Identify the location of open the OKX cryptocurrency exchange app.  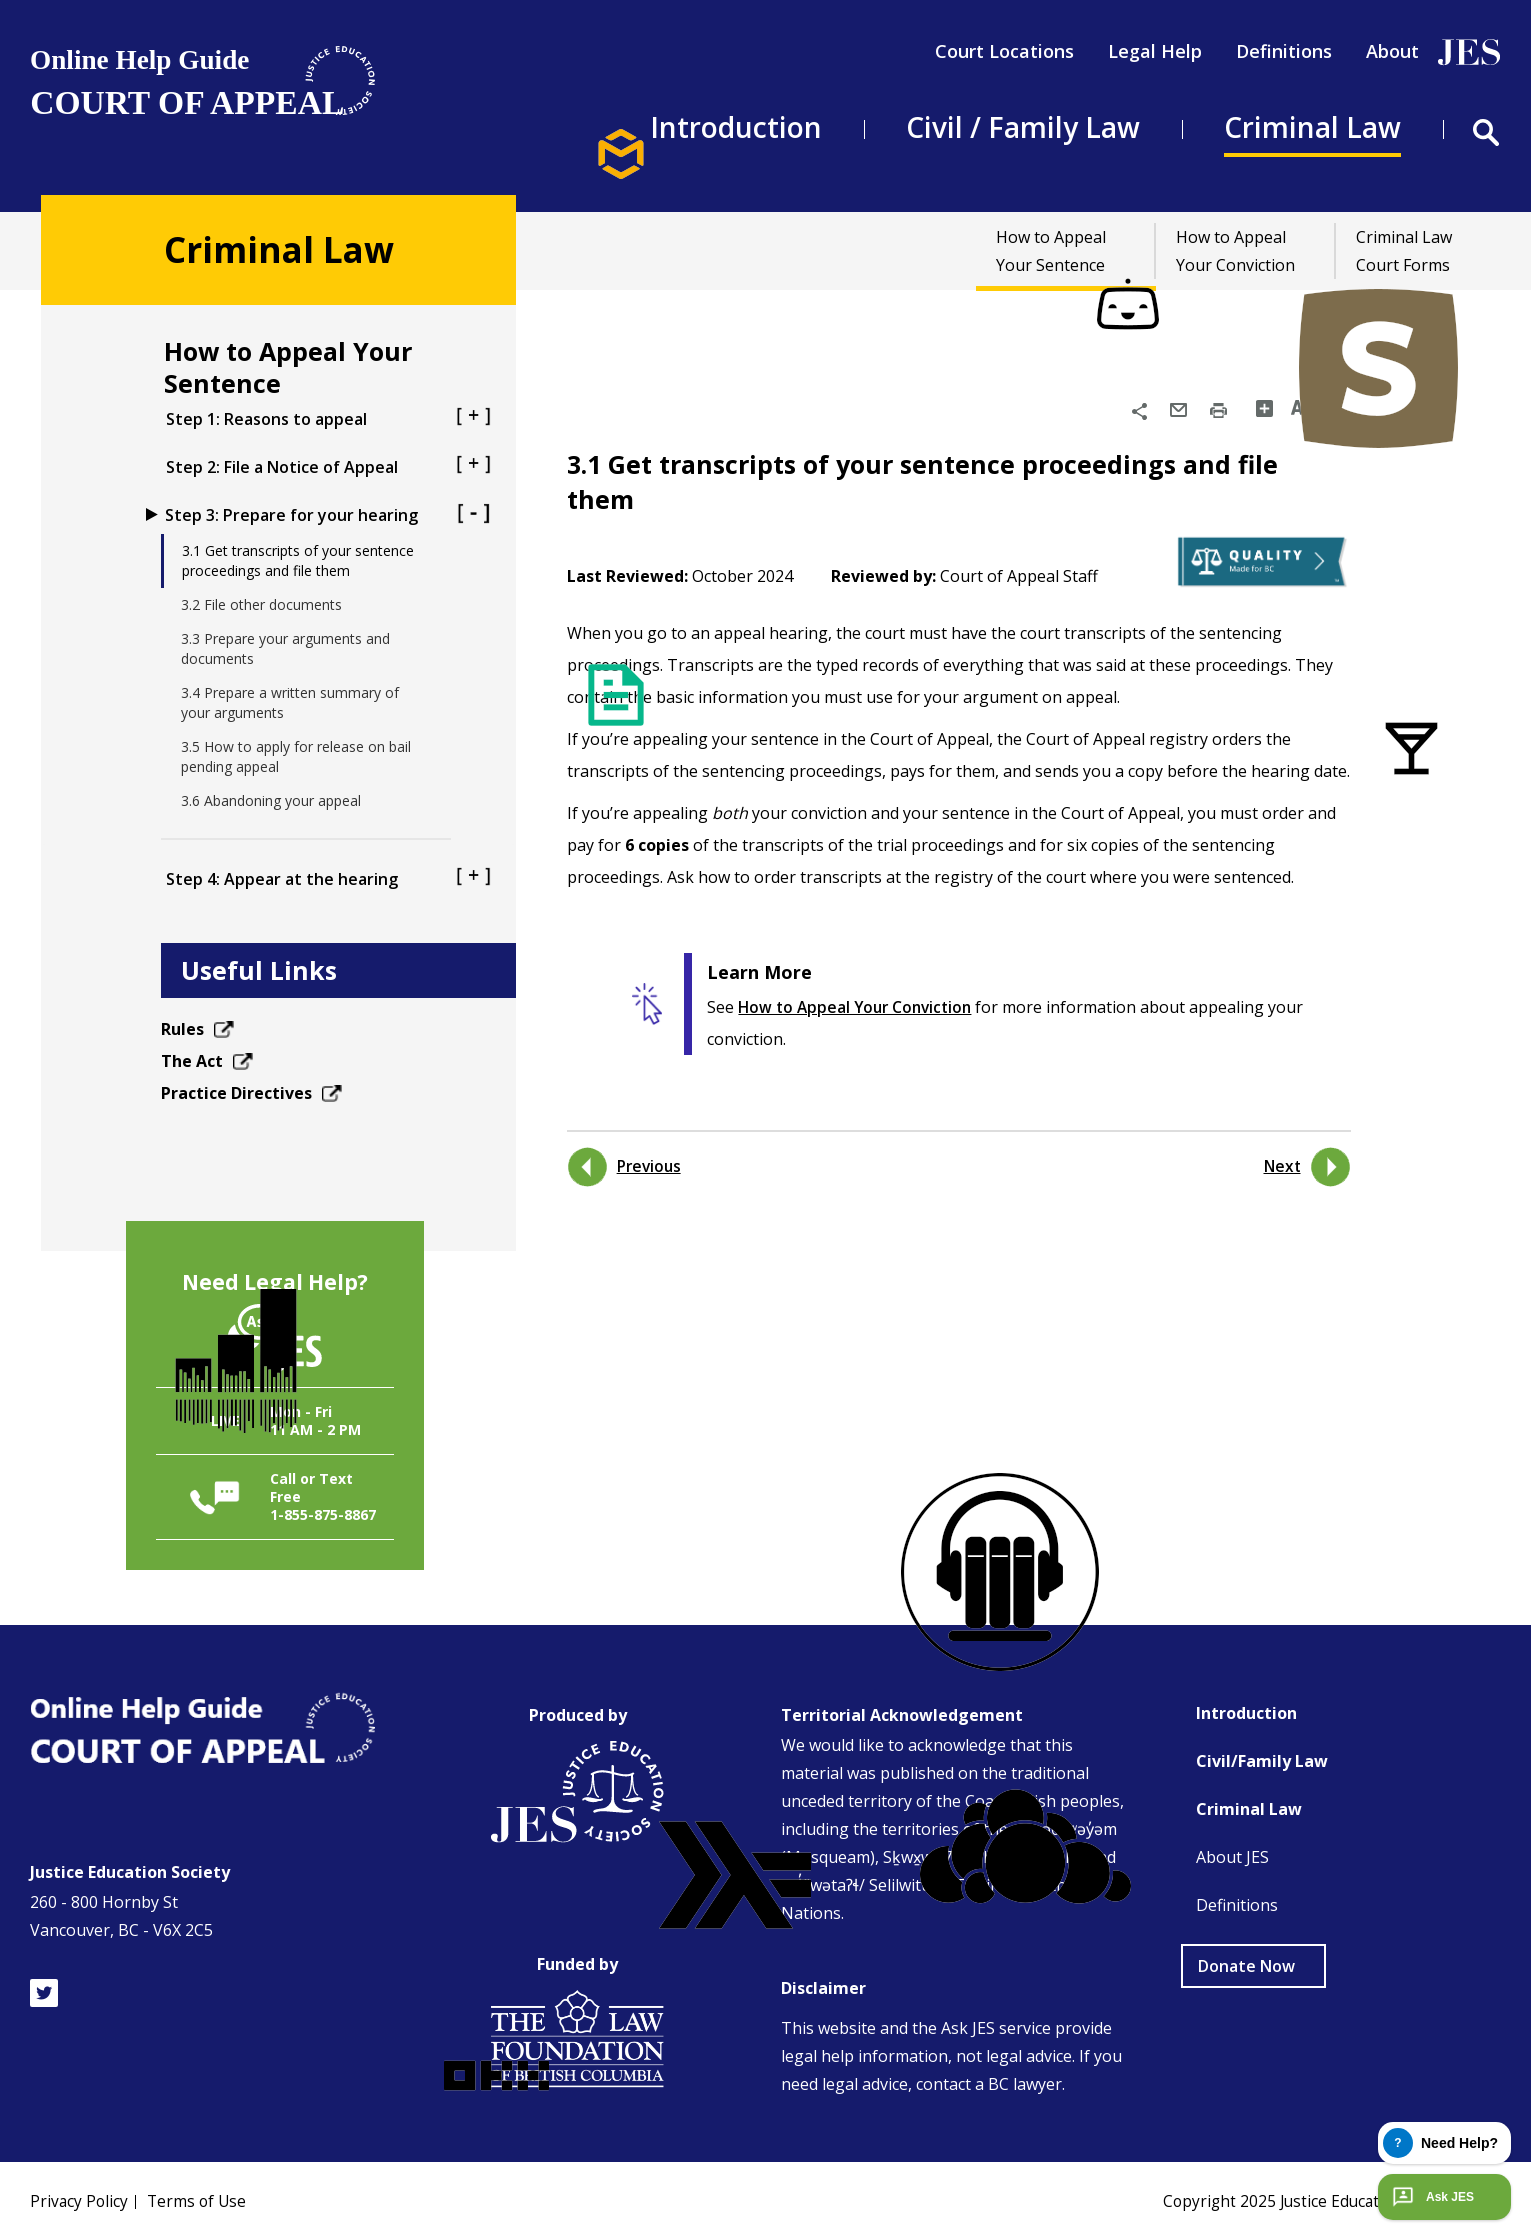
(496, 2075).